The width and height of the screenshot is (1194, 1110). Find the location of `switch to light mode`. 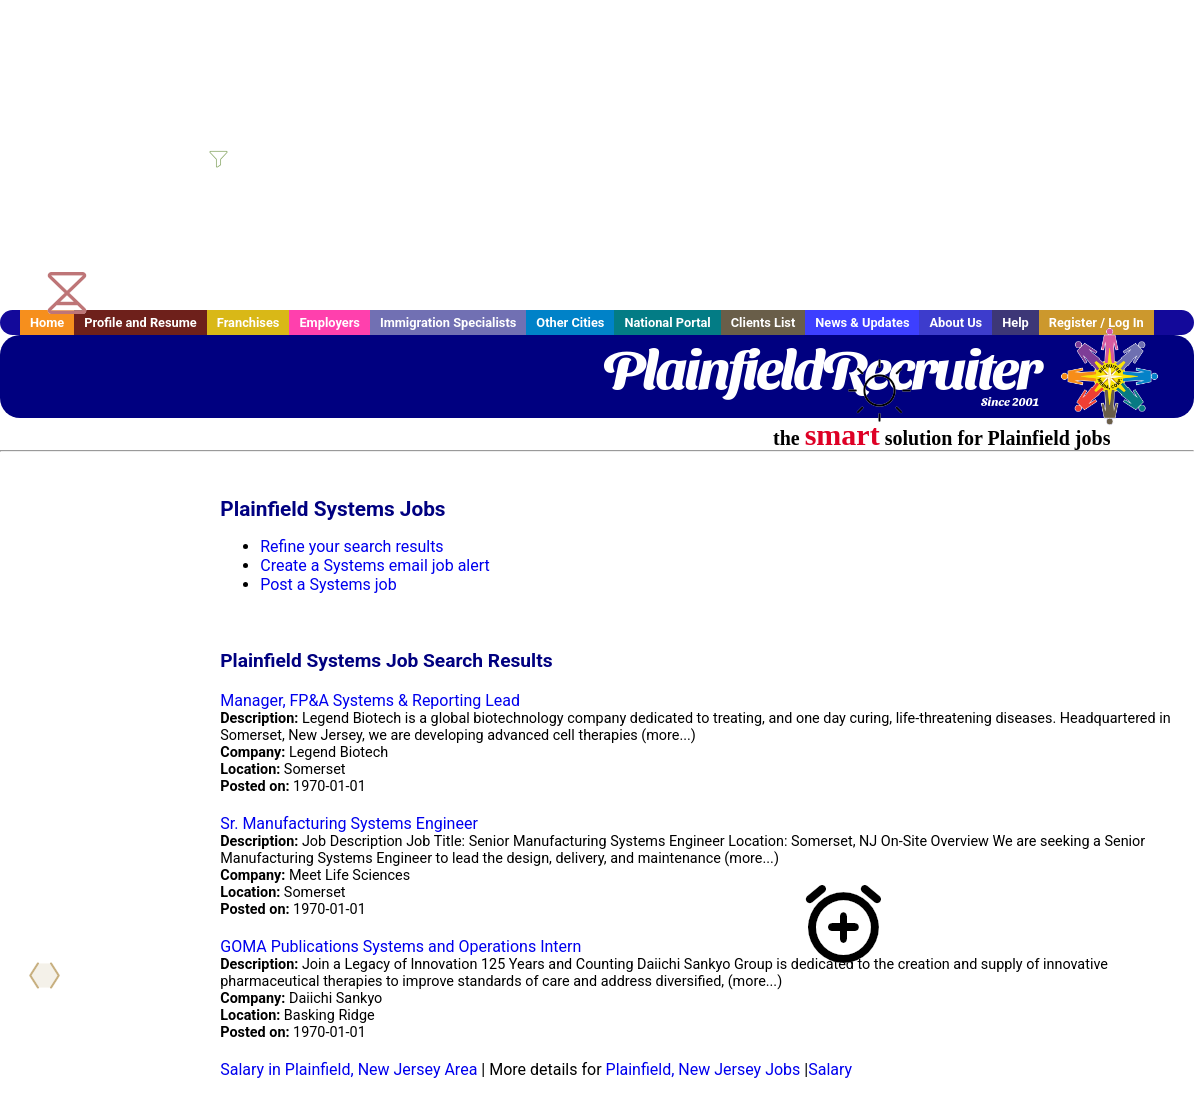

switch to light mode is located at coordinates (879, 390).